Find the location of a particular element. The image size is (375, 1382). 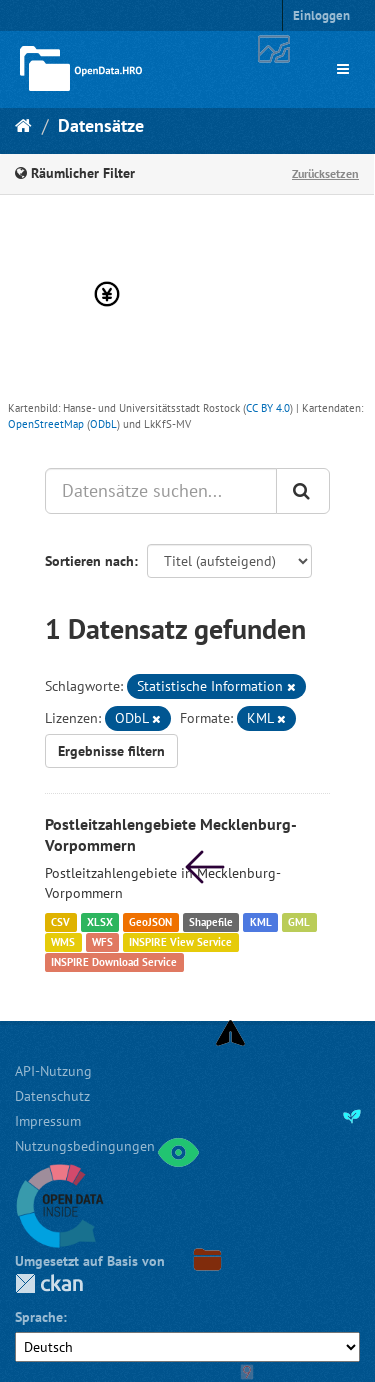

send a message is located at coordinates (230, 1033).